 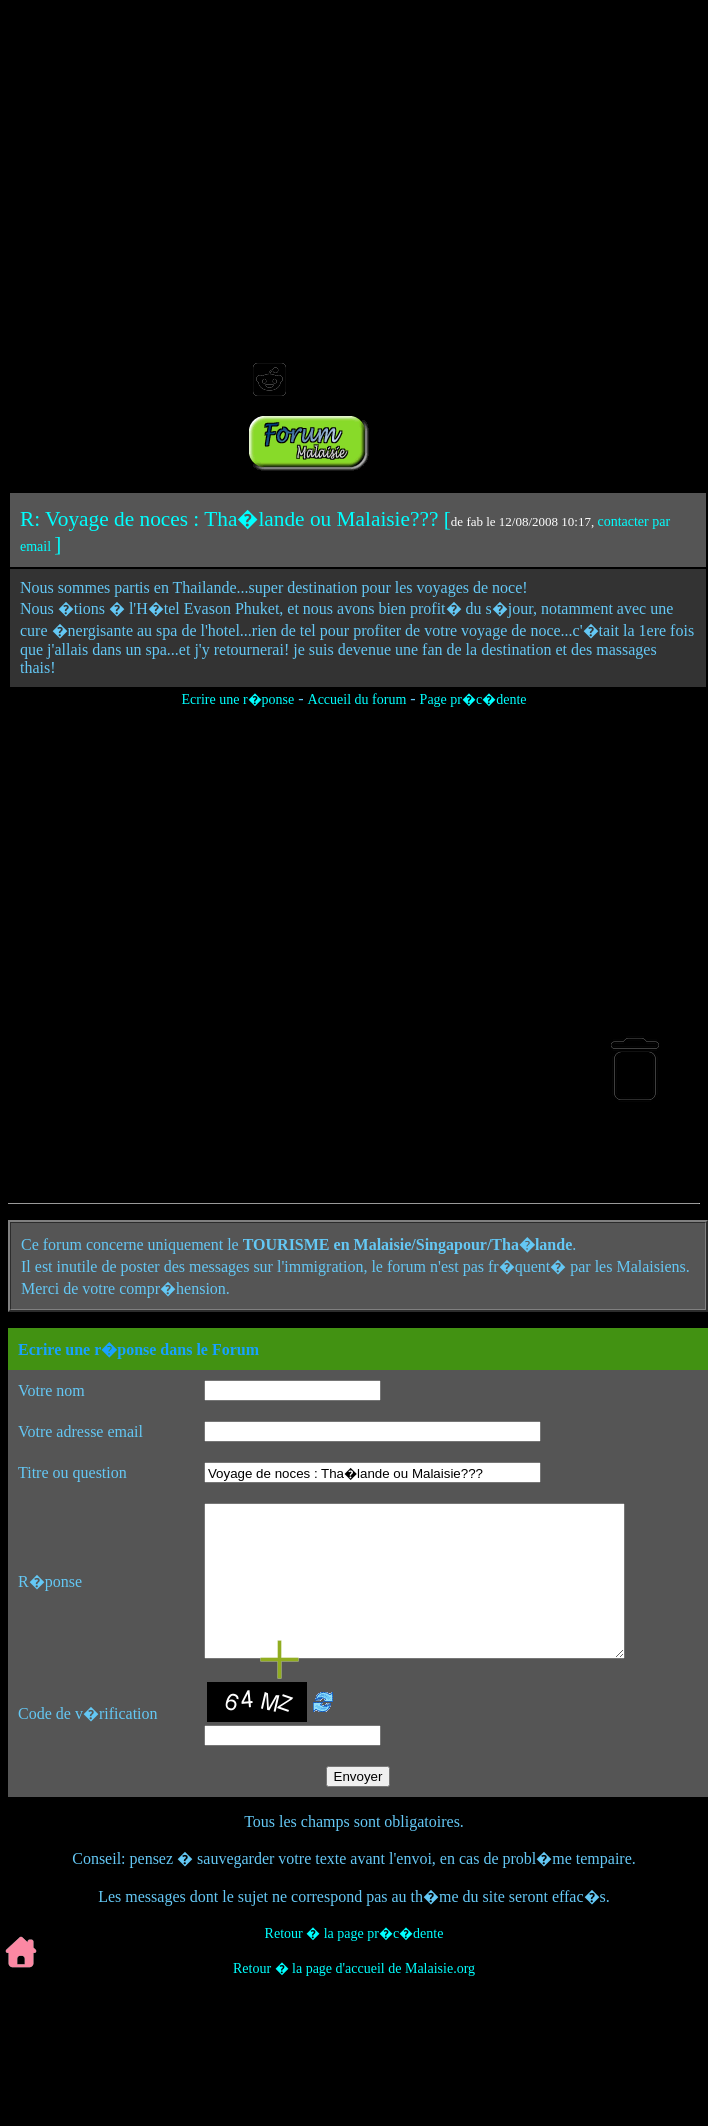 I want to click on navigate to home screen, so click(x=21, y=1952).